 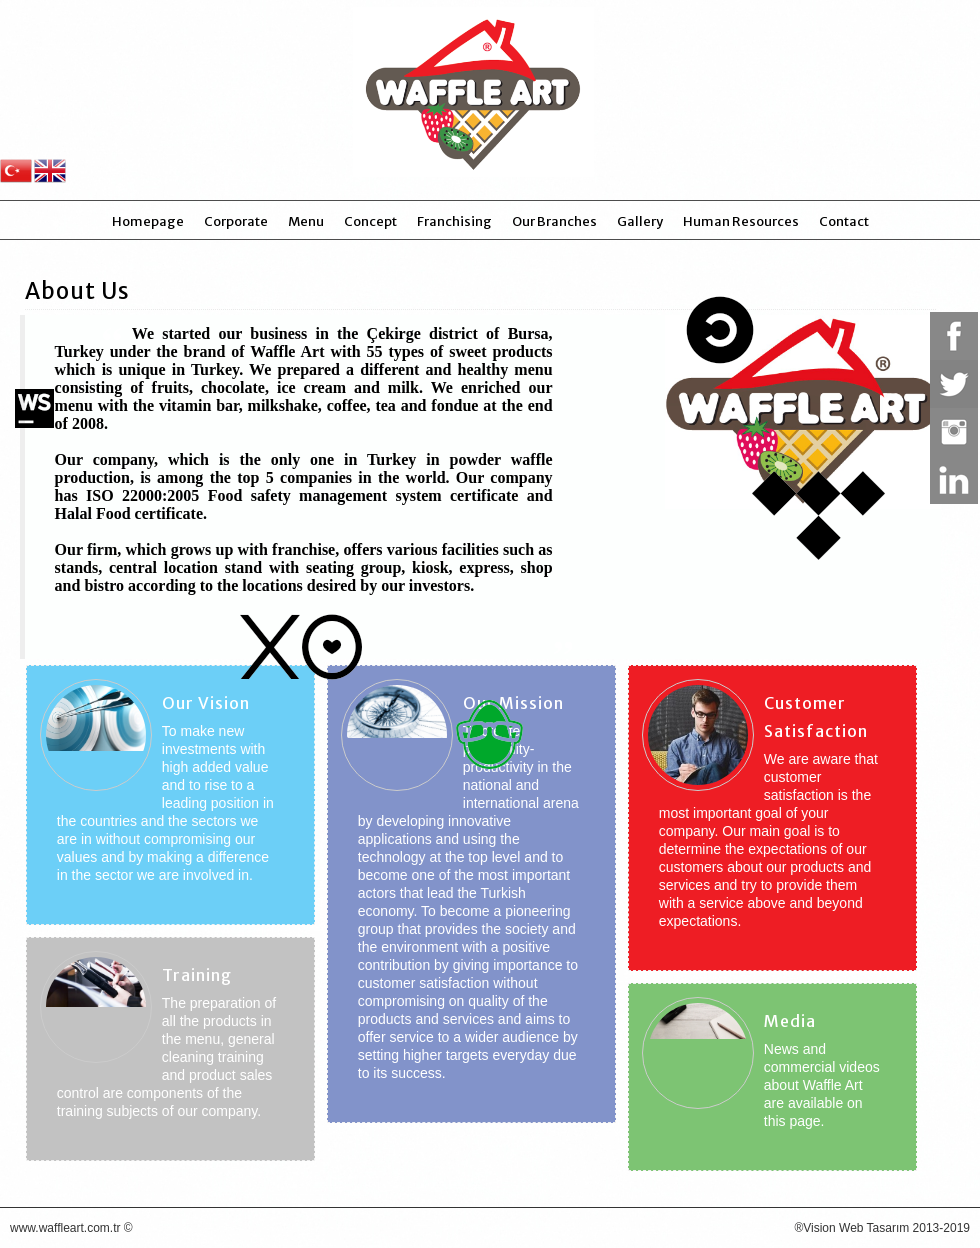 What do you see at coordinates (489, 734) in the screenshot?
I see `egghead.io logo - access web development tutorials and courses` at bounding box center [489, 734].